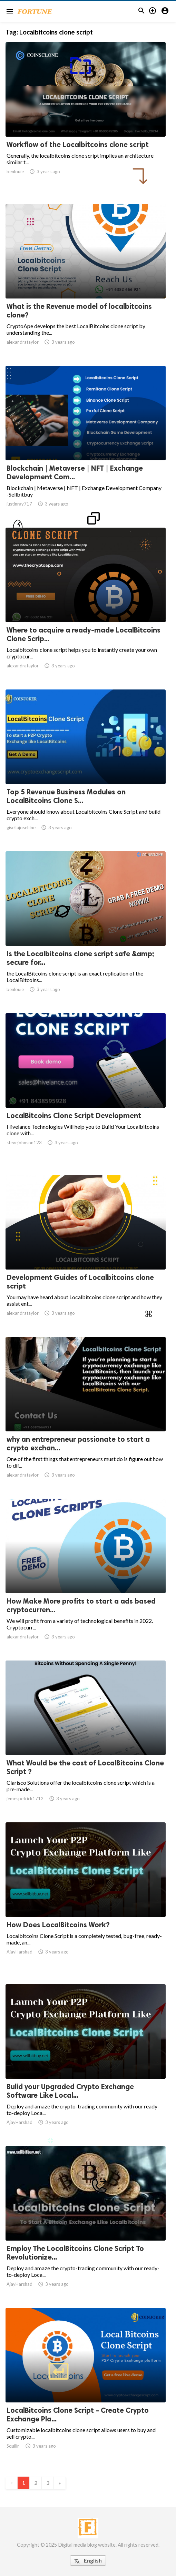 The width and height of the screenshot is (176, 2576). What do you see at coordinates (80, 65) in the screenshot?
I see `create a new folder` at bounding box center [80, 65].